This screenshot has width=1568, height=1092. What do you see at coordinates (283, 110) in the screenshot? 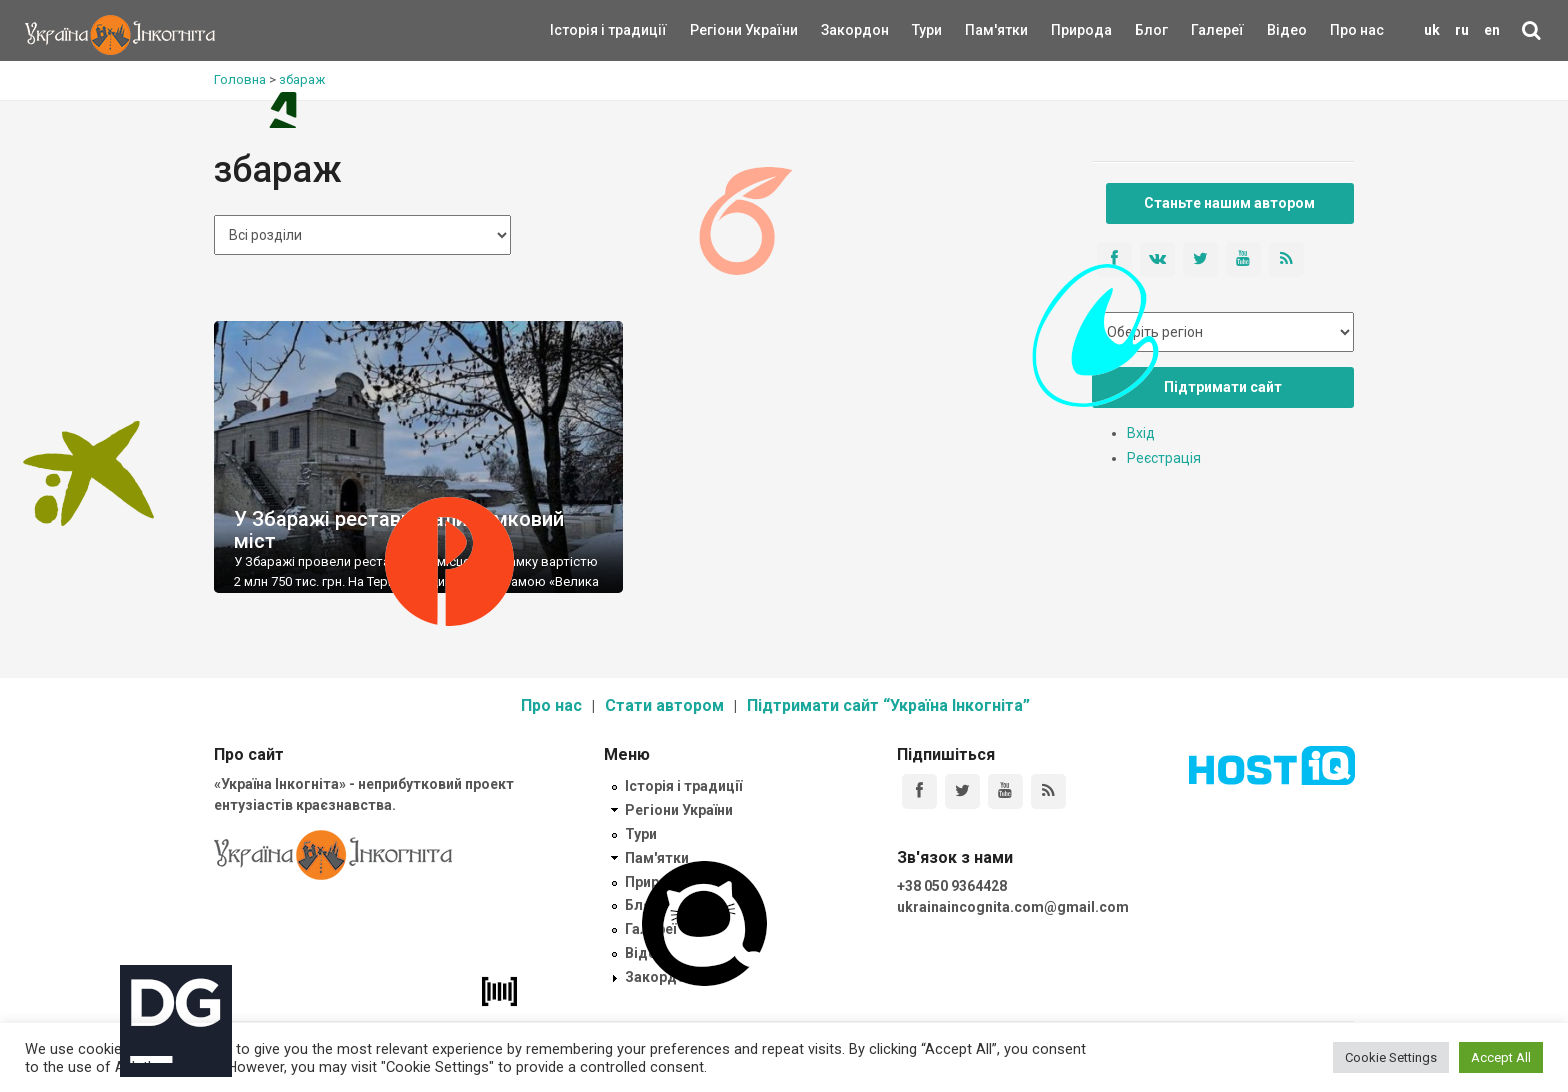
I see `visit gsmarena website for phone specs and reviews` at bounding box center [283, 110].